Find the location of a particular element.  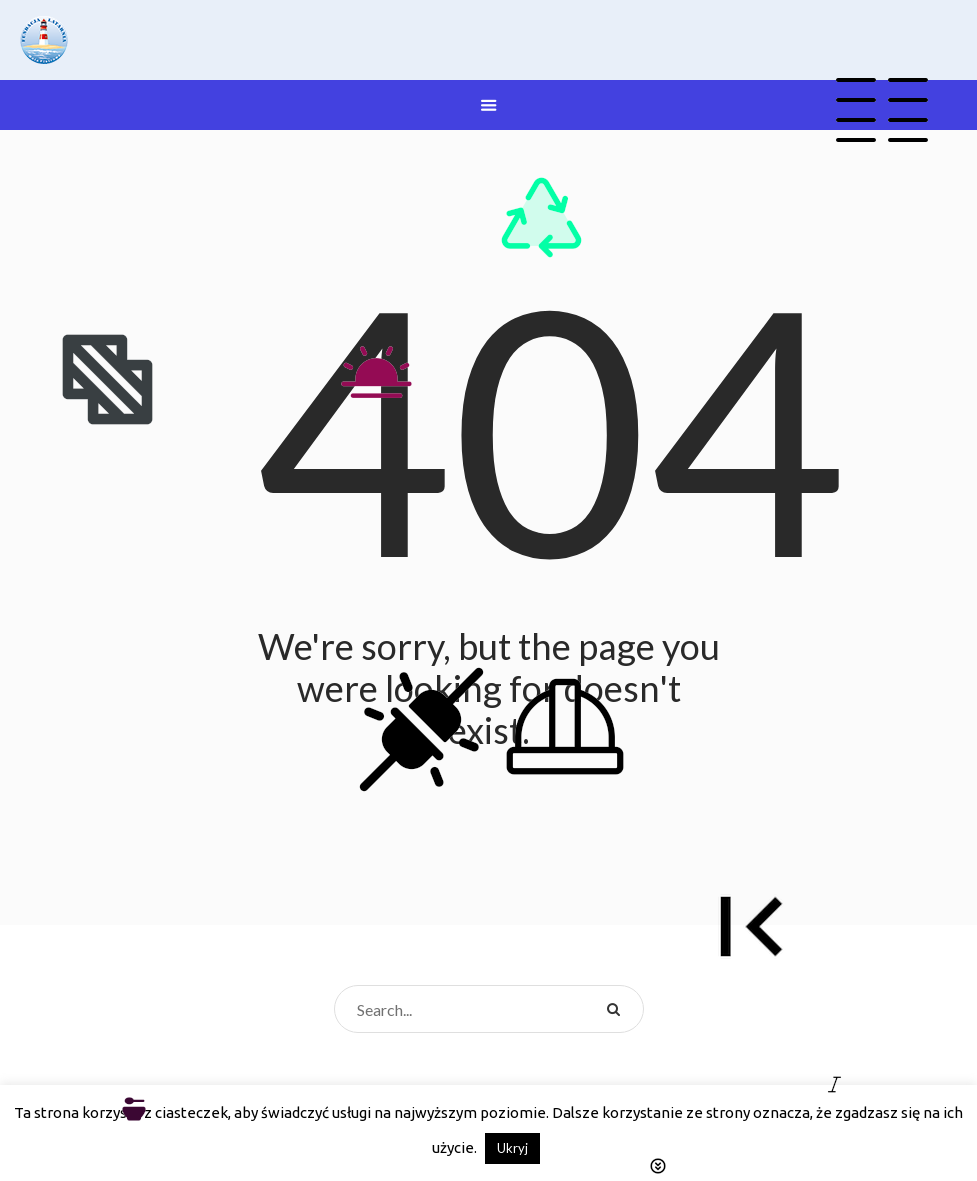

indicates an active connection or paired devices is located at coordinates (421, 729).